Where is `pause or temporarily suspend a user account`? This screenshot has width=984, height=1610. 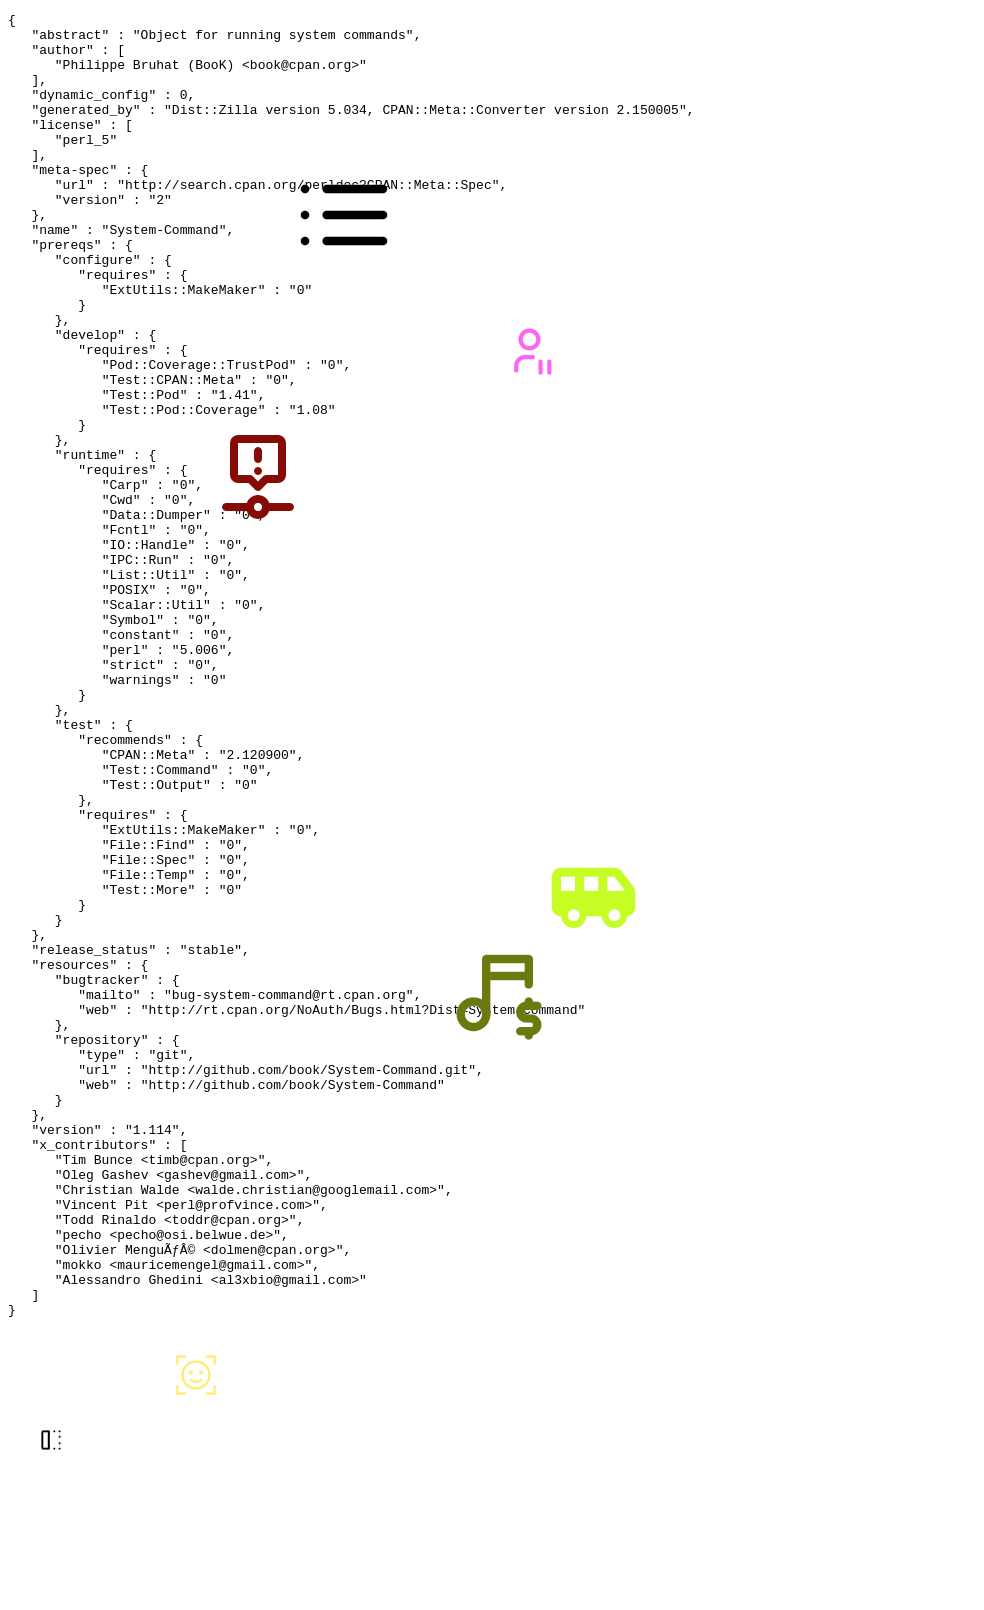 pause or temporarily suspend a user account is located at coordinates (529, 350).